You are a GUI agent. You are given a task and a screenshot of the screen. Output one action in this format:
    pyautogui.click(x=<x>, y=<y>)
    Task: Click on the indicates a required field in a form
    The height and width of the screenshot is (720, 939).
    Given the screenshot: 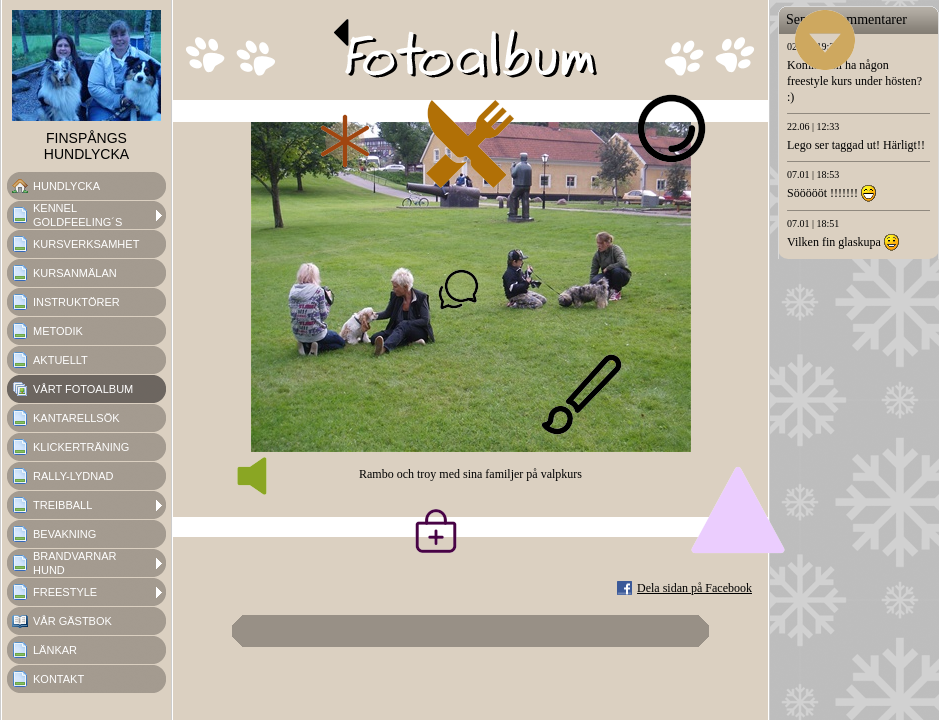 What is the action you would take?
    pyautogui.click(x=345, y=141)
    